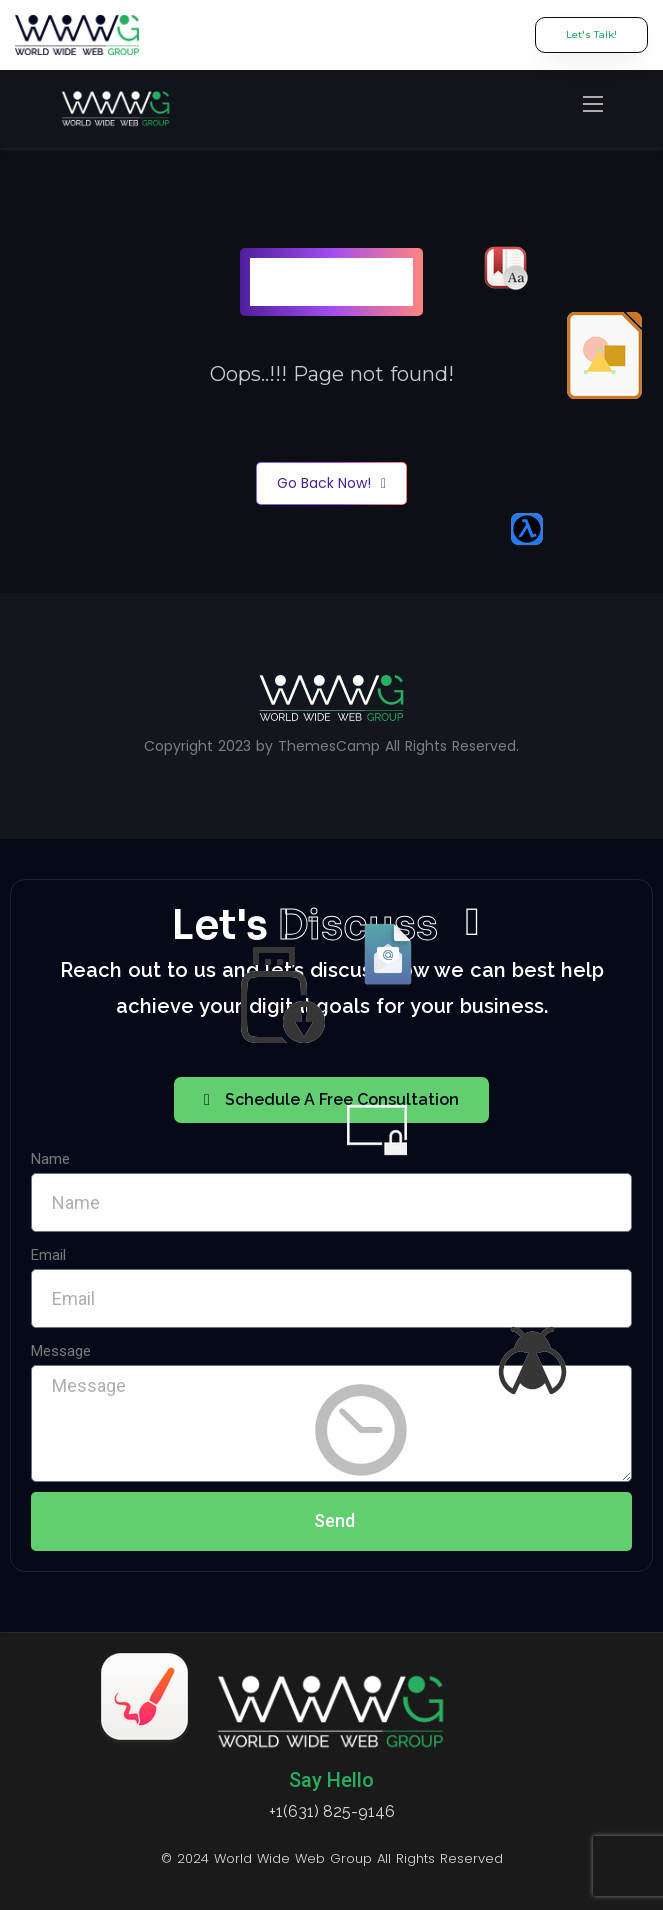  I want to click on create a bootable USB drive, so click(277, 995).